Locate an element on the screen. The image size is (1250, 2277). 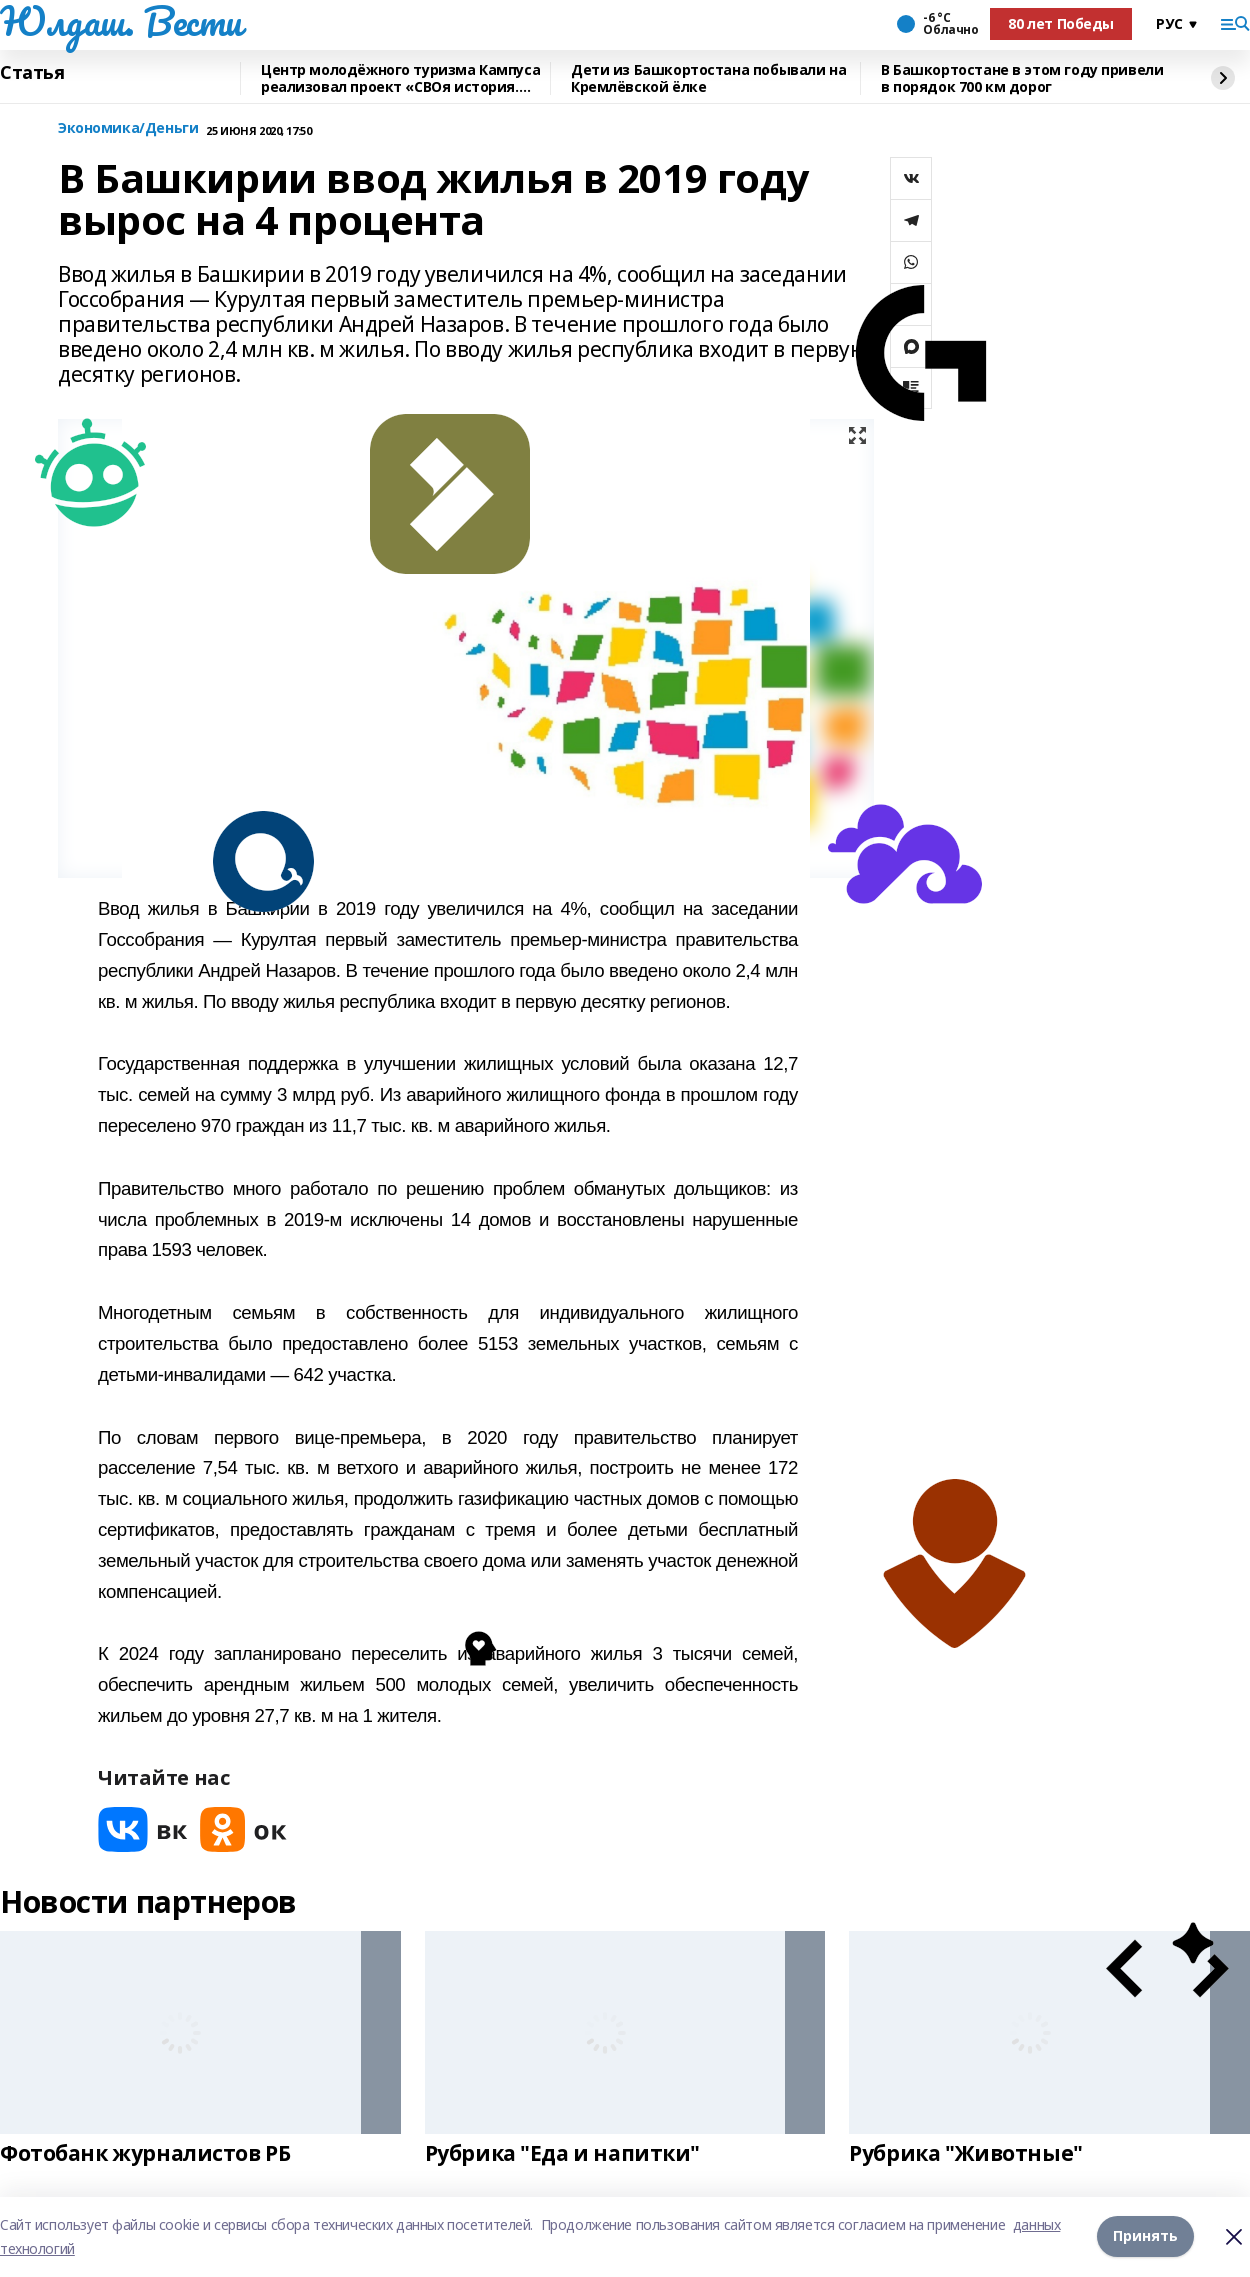
logitech g gaming brand logo is located at coordinates (921, 353).